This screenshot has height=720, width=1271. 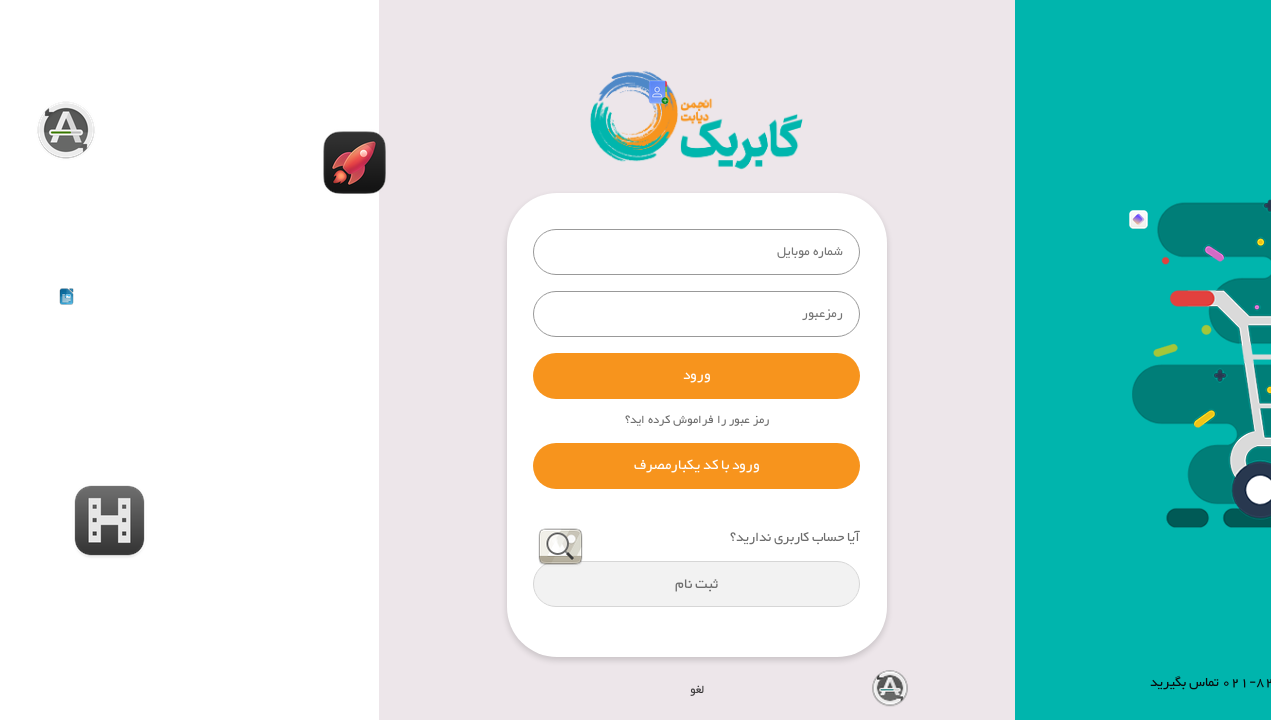 What do you see at coordinates (66, 130) in the screenshot?
I see `open the software update manager` at bounding box center [66, 130].